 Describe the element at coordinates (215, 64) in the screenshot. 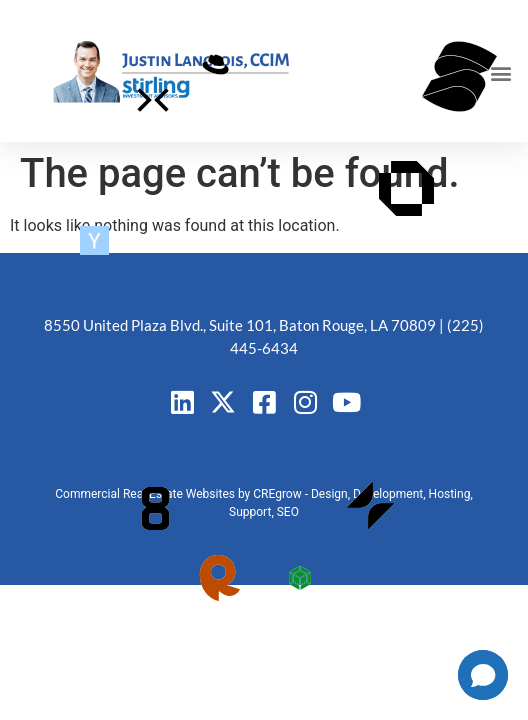

I see `Red Hat logo` at that location.